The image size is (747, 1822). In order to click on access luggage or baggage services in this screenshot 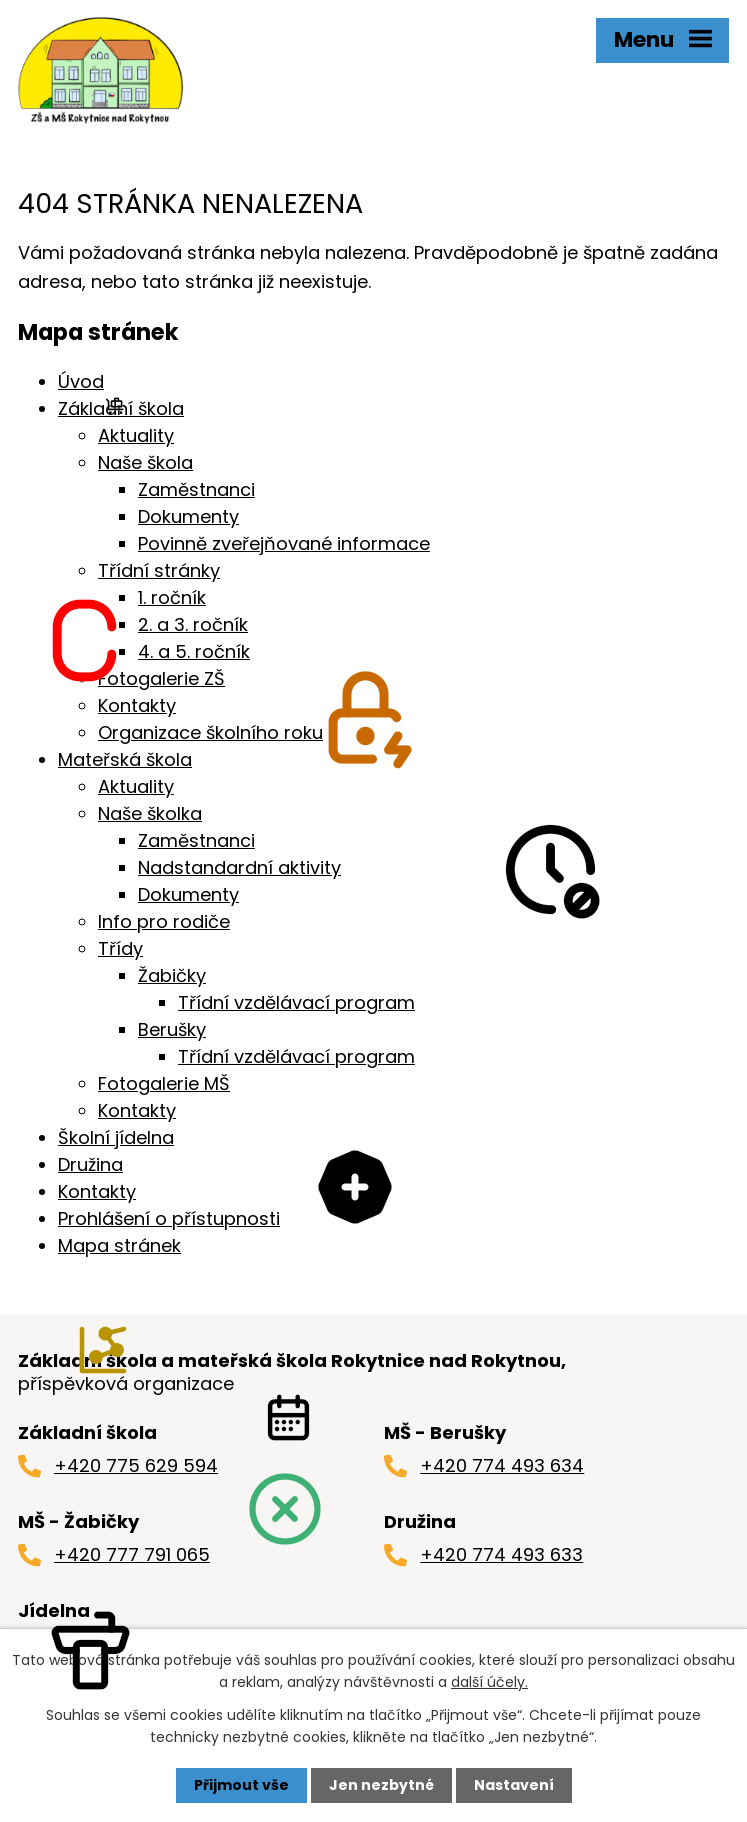, I will do `click(114, 405)`.